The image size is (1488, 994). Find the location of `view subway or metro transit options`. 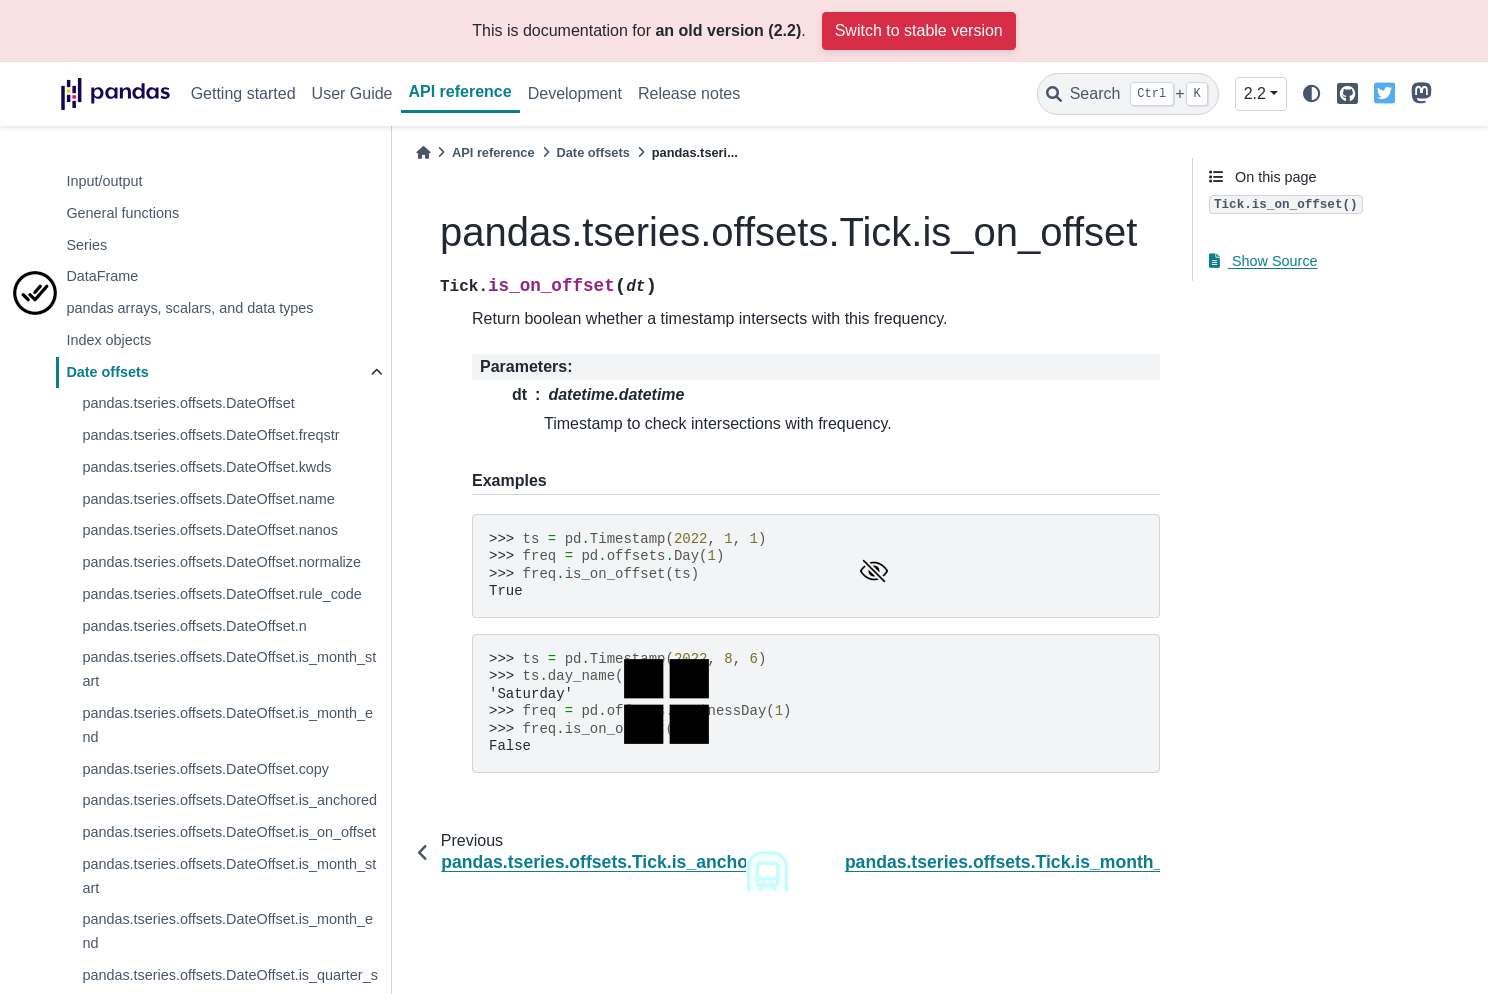

view subway or metro transit options is located at coordinates (767, 873).